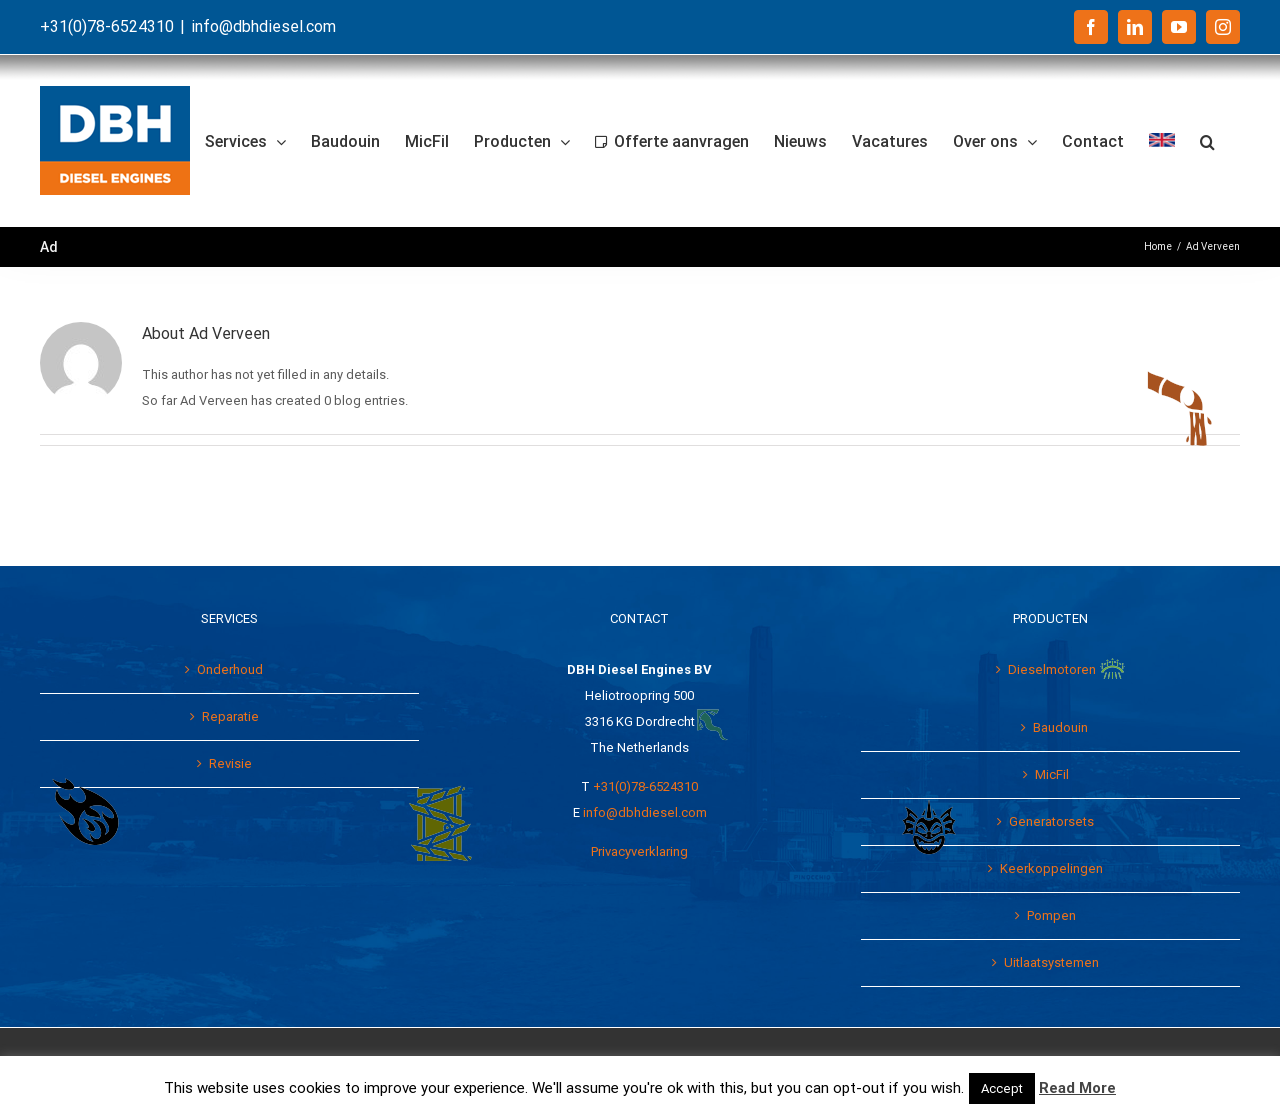 This screenshot has width=1280, height=1116. I want to click on indicates a restricted or off-limits area, so click(439, 823).